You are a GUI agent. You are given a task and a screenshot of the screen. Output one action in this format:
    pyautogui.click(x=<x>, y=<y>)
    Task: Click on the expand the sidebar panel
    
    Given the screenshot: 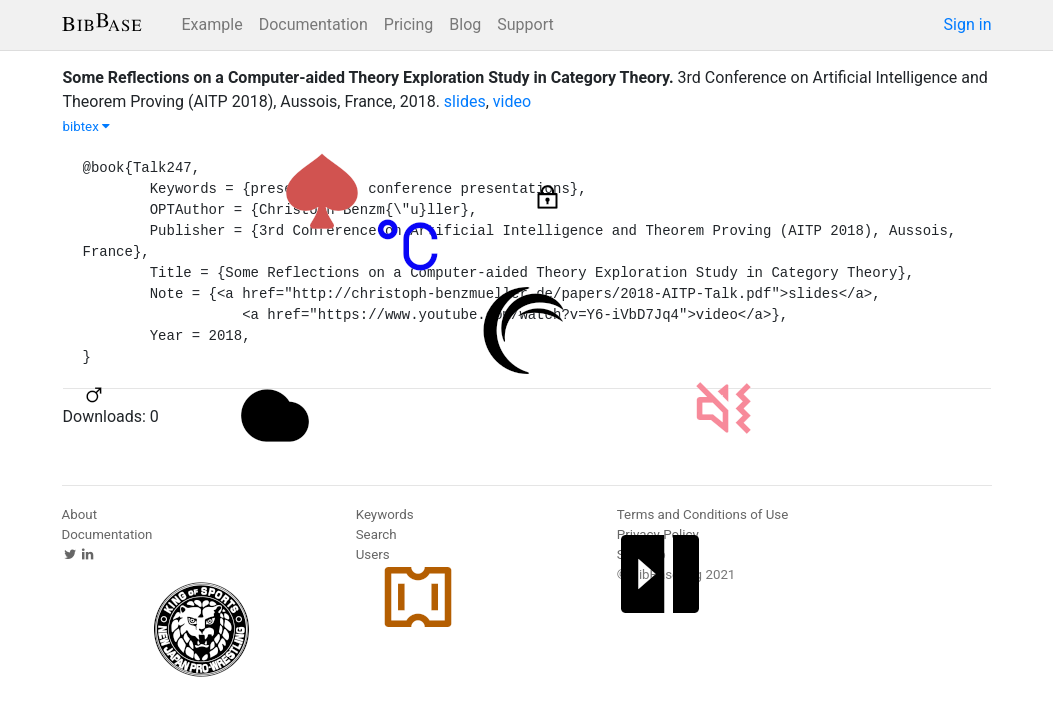 What is the action you would take?
    pyautogui.click(x=660, y=574)
    